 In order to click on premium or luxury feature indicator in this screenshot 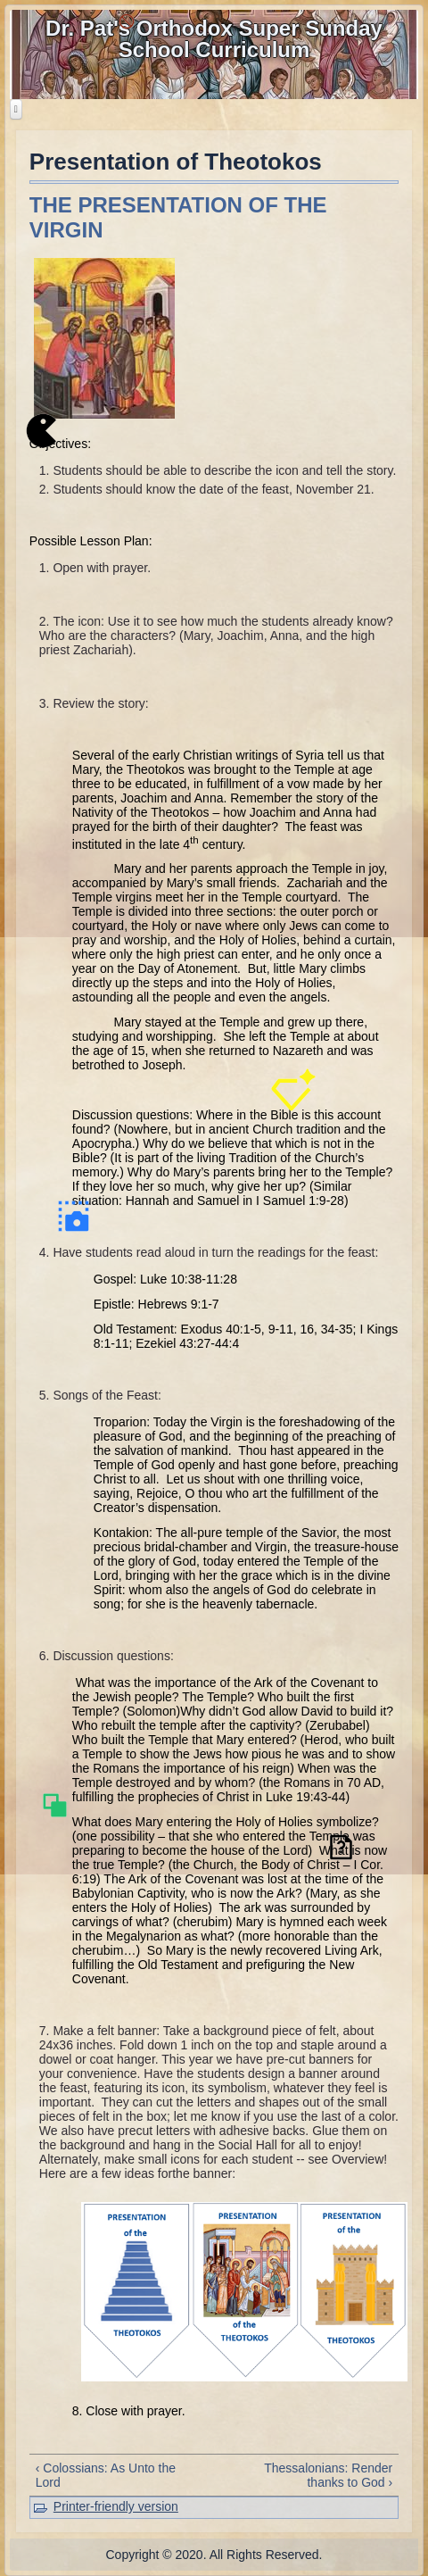, I will do `click(293, 1091)`.